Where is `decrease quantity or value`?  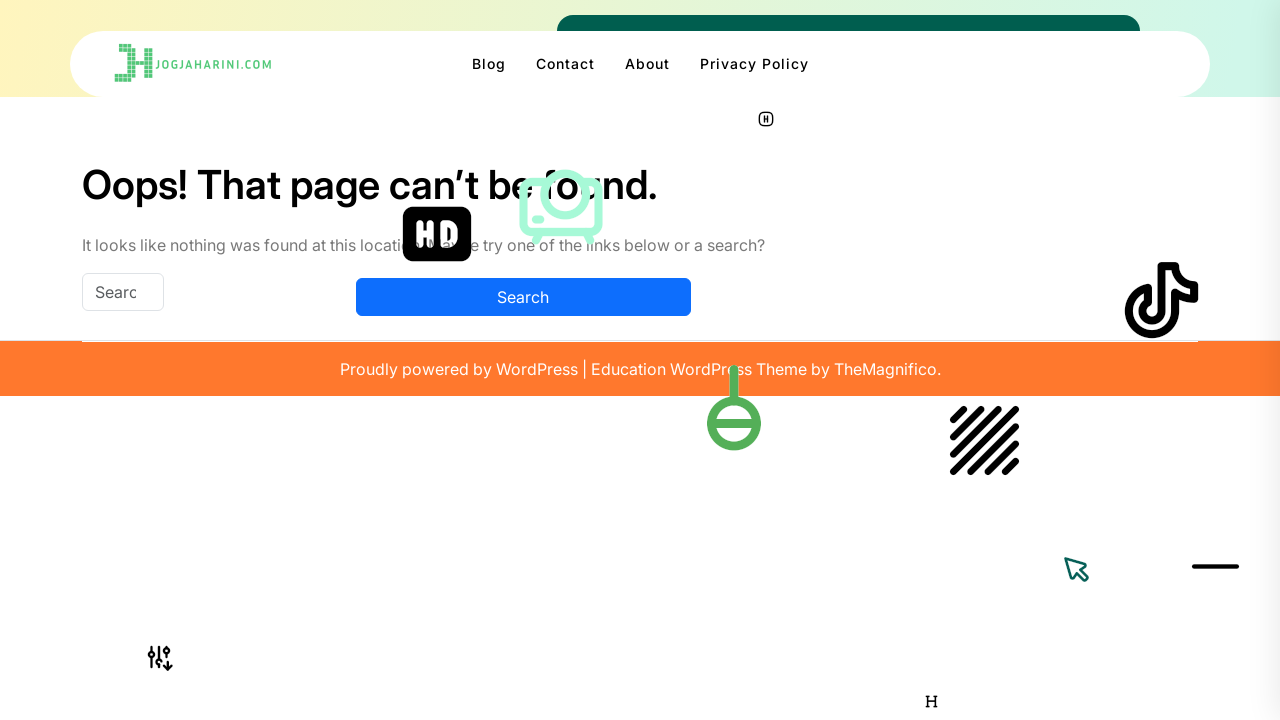 decrease quantity or value is located at coordinates (1215, 566).